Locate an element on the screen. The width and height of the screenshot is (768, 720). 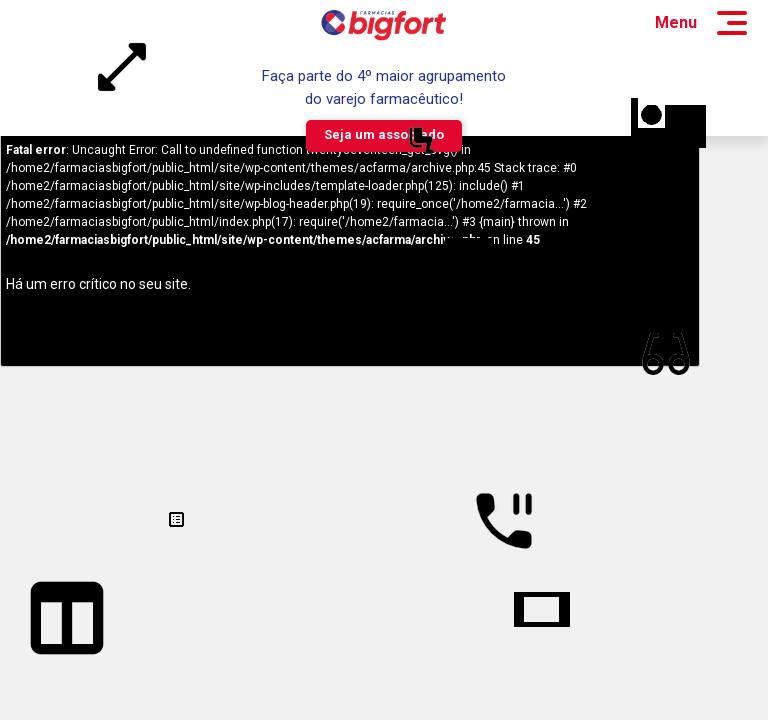
switch to landscape orientation mode is located at coordinates (542, 610).